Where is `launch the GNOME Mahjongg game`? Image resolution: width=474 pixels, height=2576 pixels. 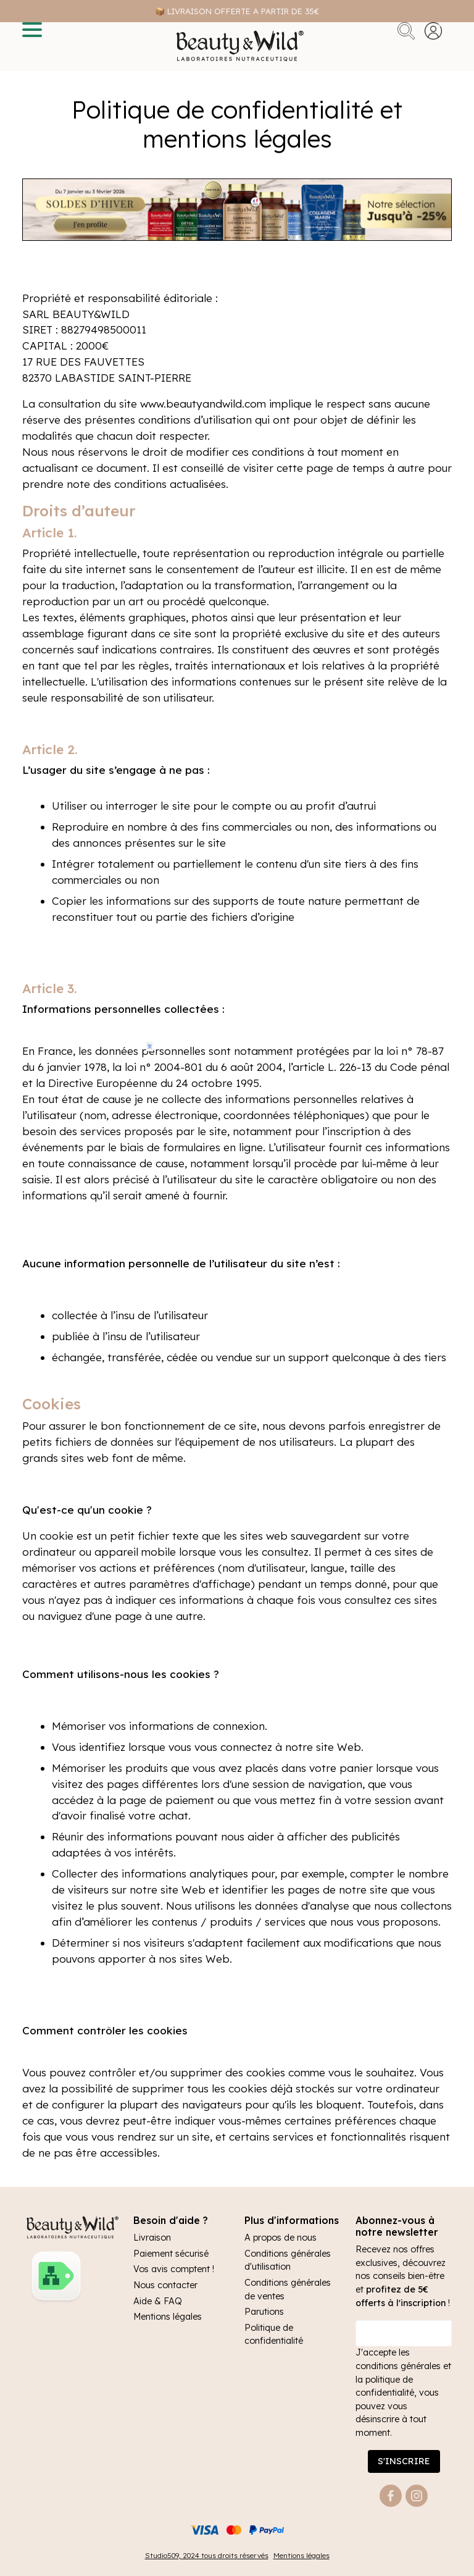 launch the GNOME Mahjongg game is located at coordinates (149, 1046).